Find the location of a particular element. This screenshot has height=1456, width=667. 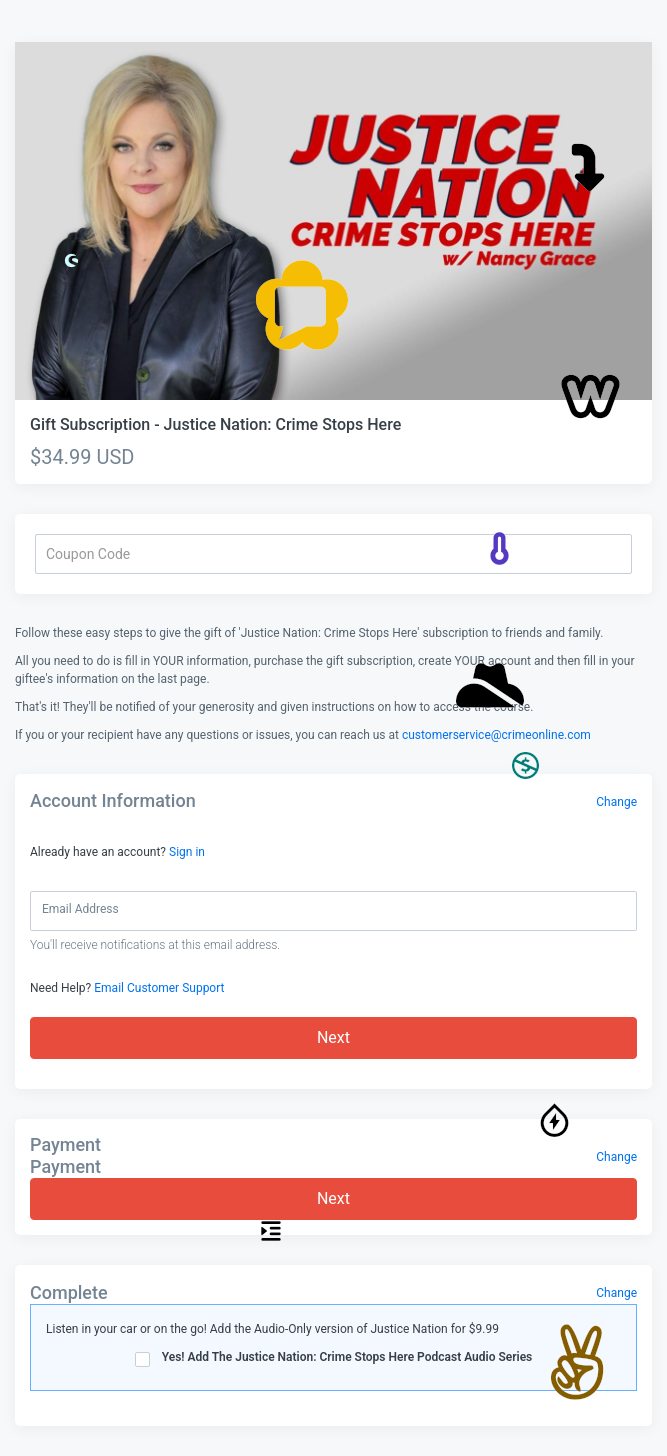

indicates maximum temperature level is located at coordinates (499, 548).